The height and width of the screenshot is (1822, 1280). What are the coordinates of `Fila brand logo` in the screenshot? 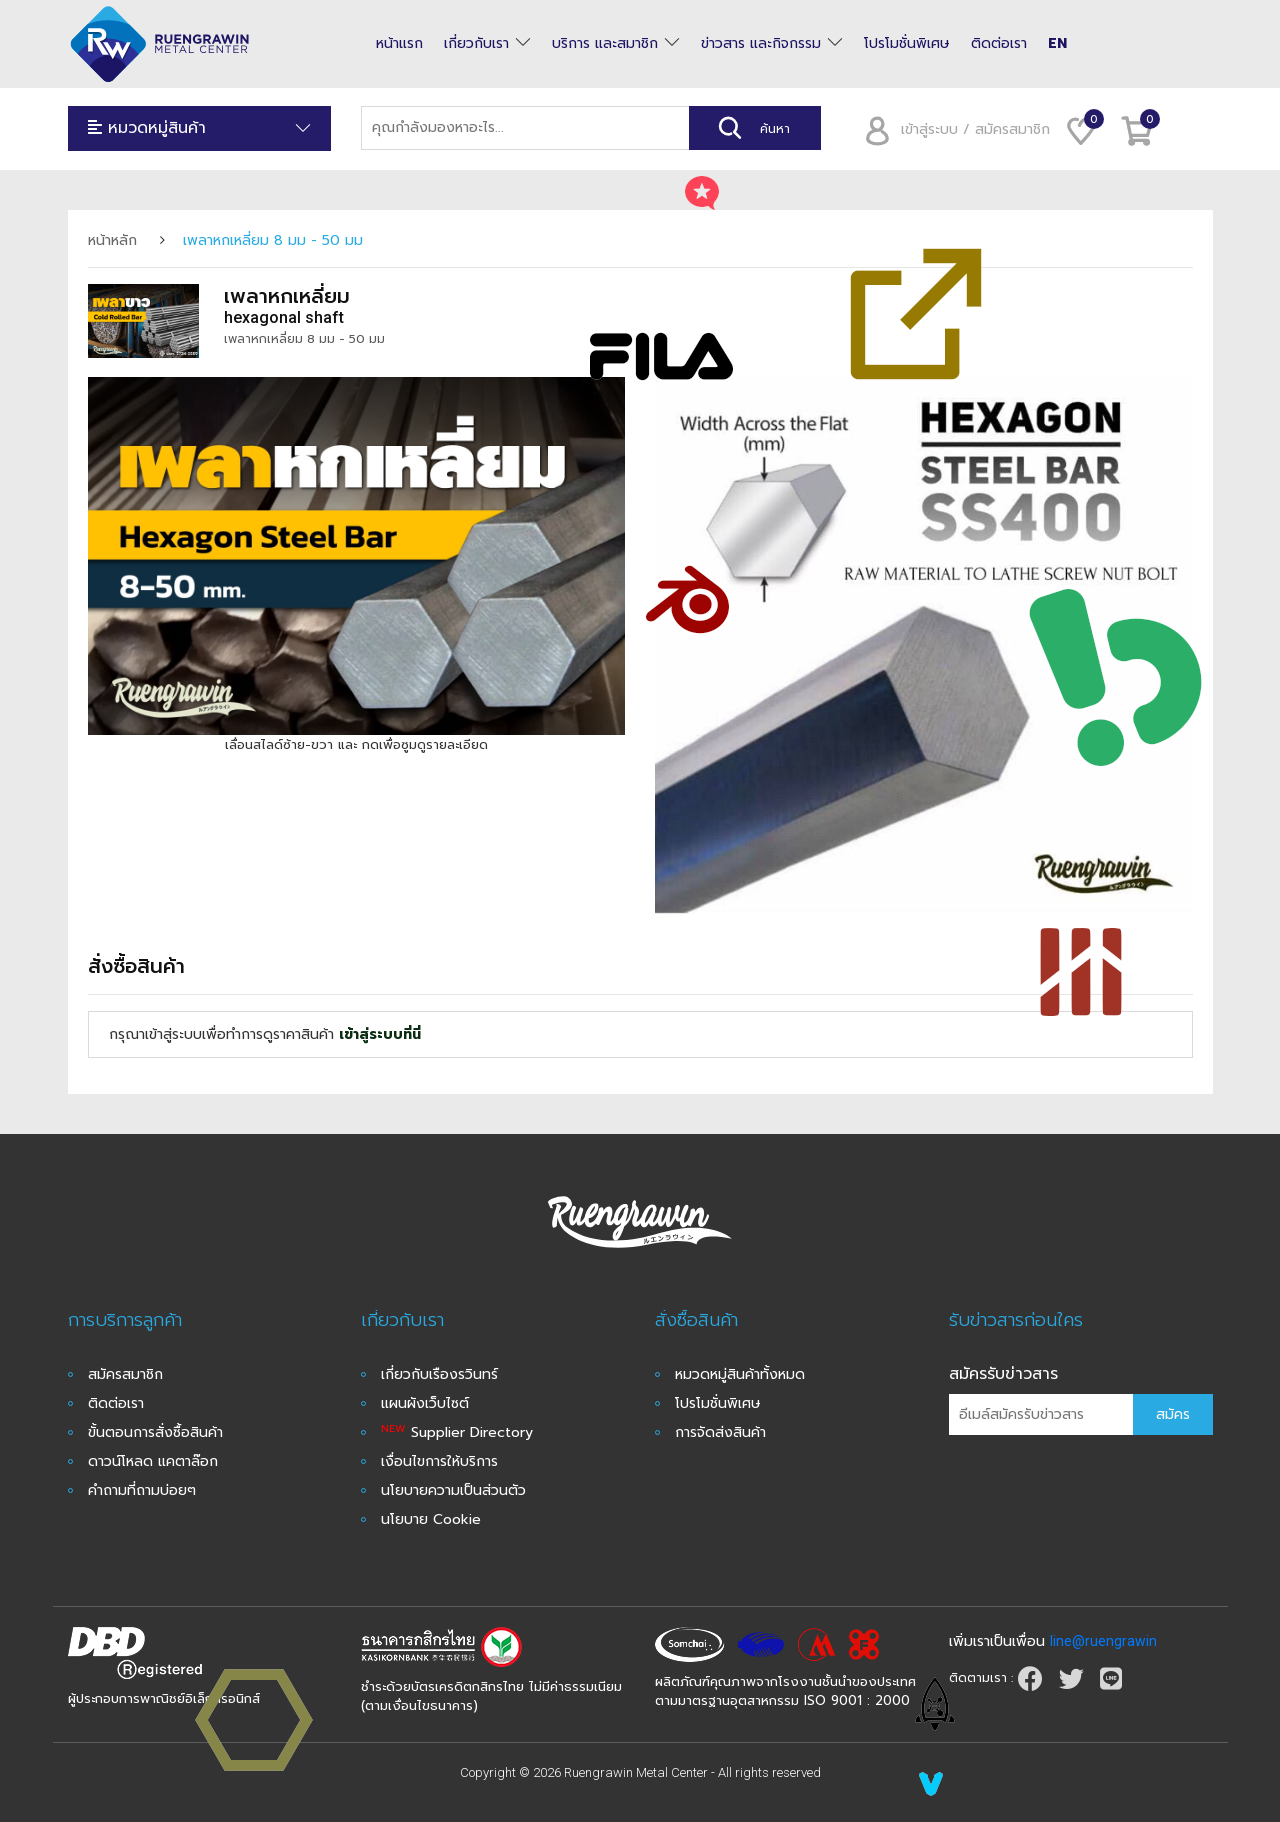 It's located at (661, 356).